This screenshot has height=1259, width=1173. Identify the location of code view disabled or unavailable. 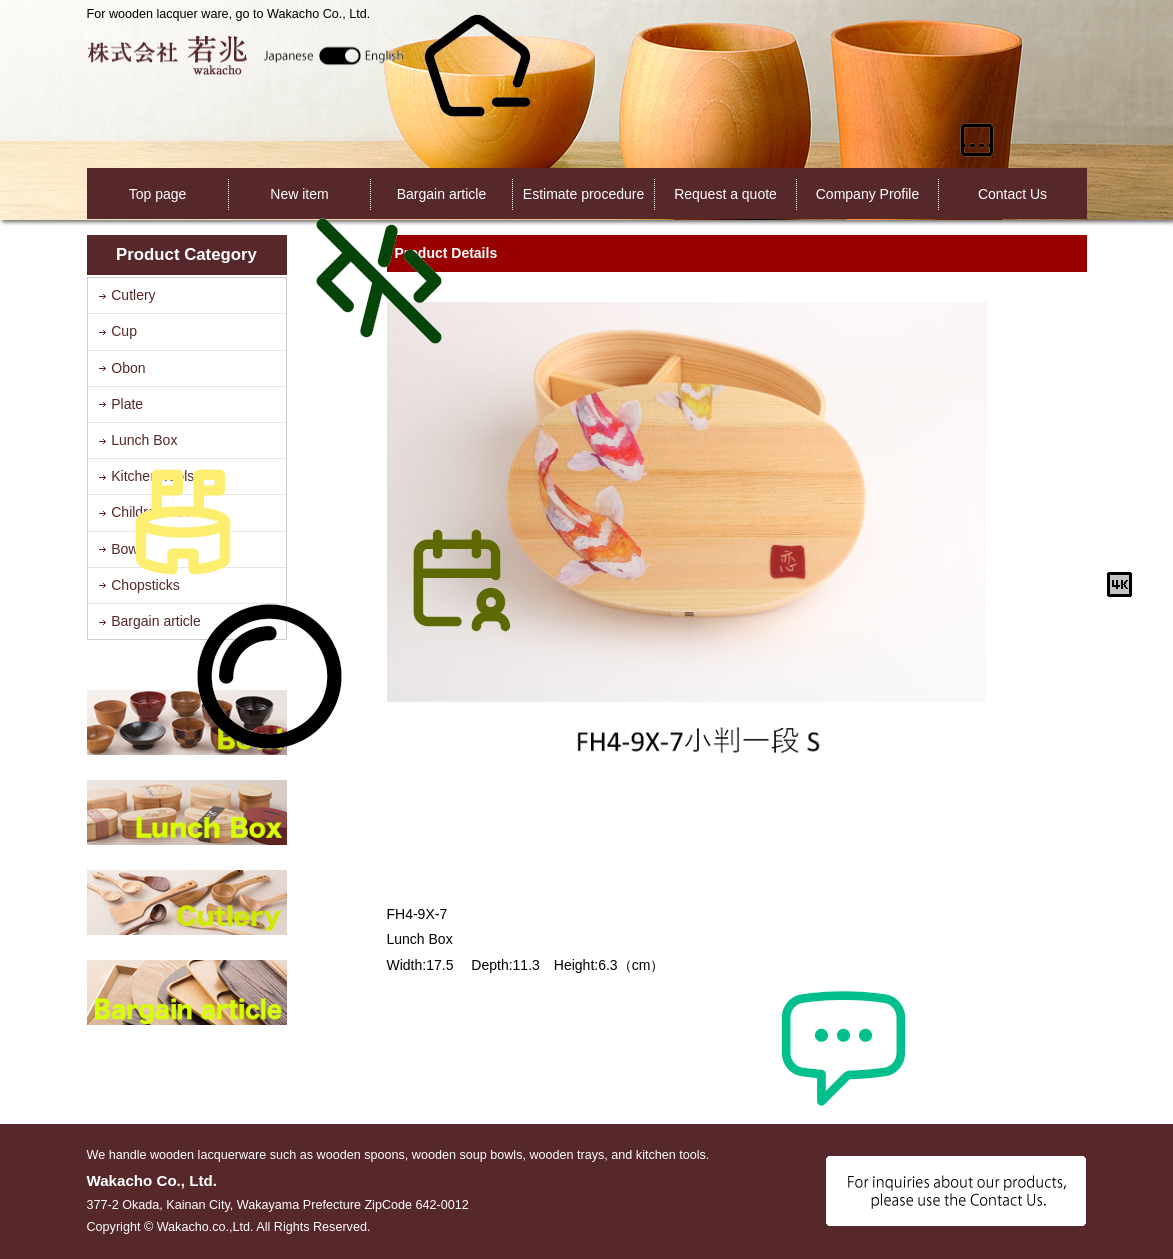
(379, 281).